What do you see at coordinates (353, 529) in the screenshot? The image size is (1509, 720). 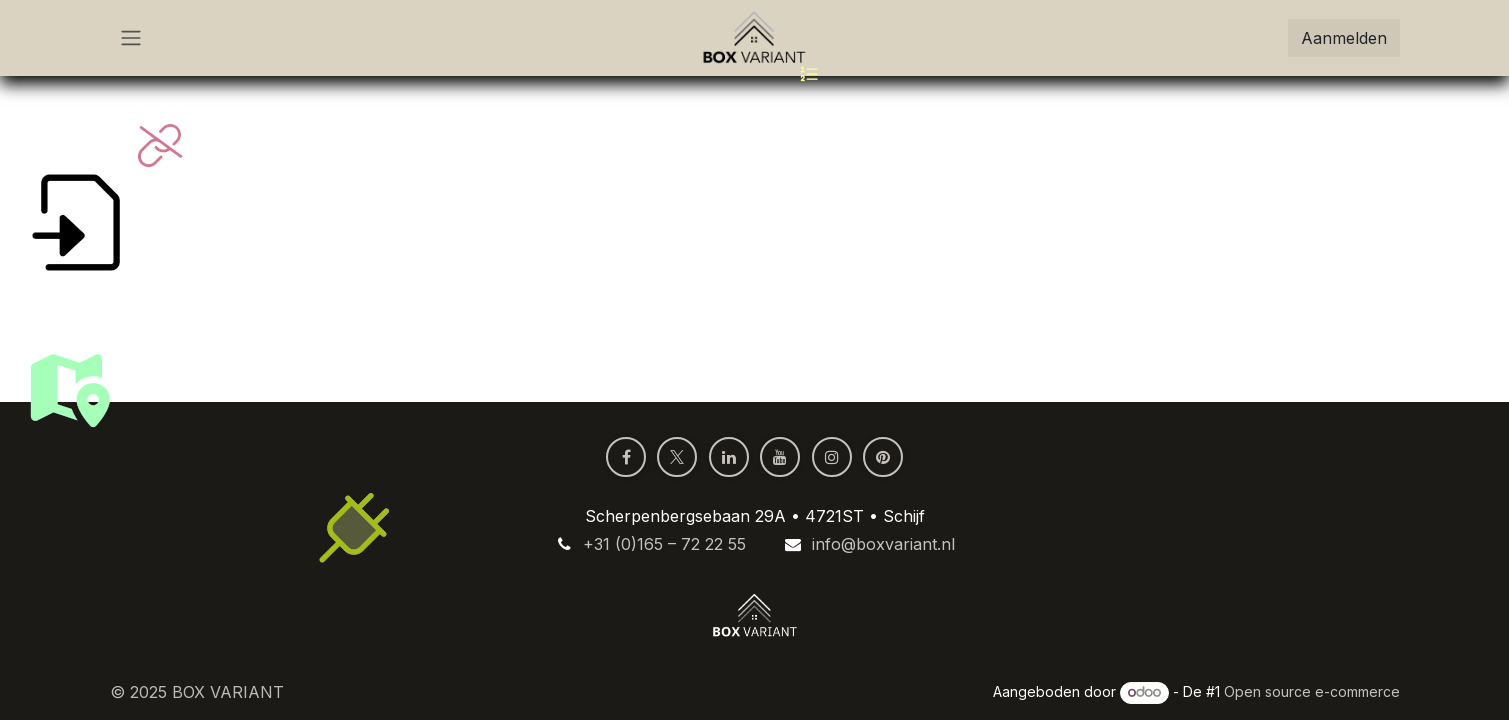 I see `connect to a power source` at bounding box center [353, 529].